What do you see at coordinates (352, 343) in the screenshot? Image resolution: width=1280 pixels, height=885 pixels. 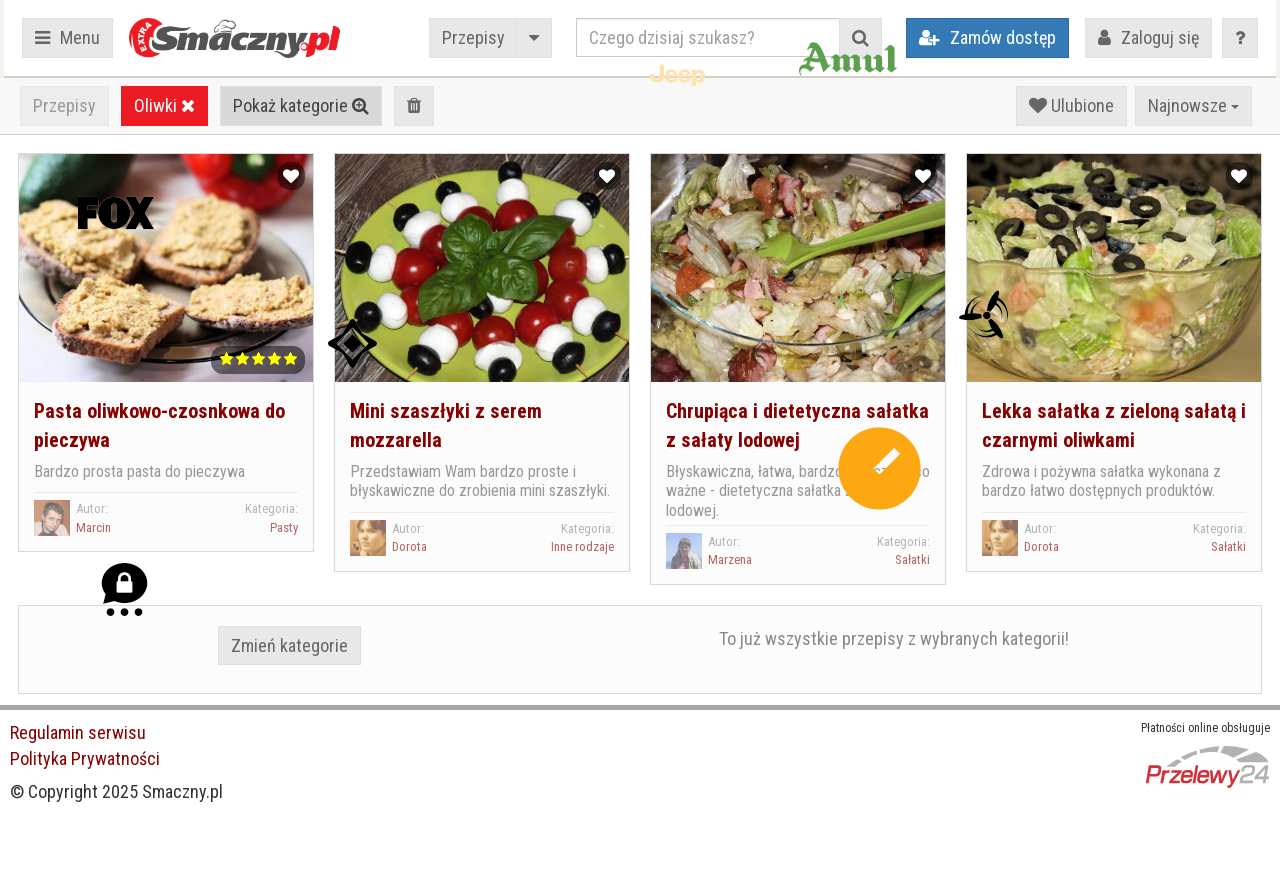 I see `openmined logo - an open-source privacy-focused AI platform` at bounding box center [352, 343].